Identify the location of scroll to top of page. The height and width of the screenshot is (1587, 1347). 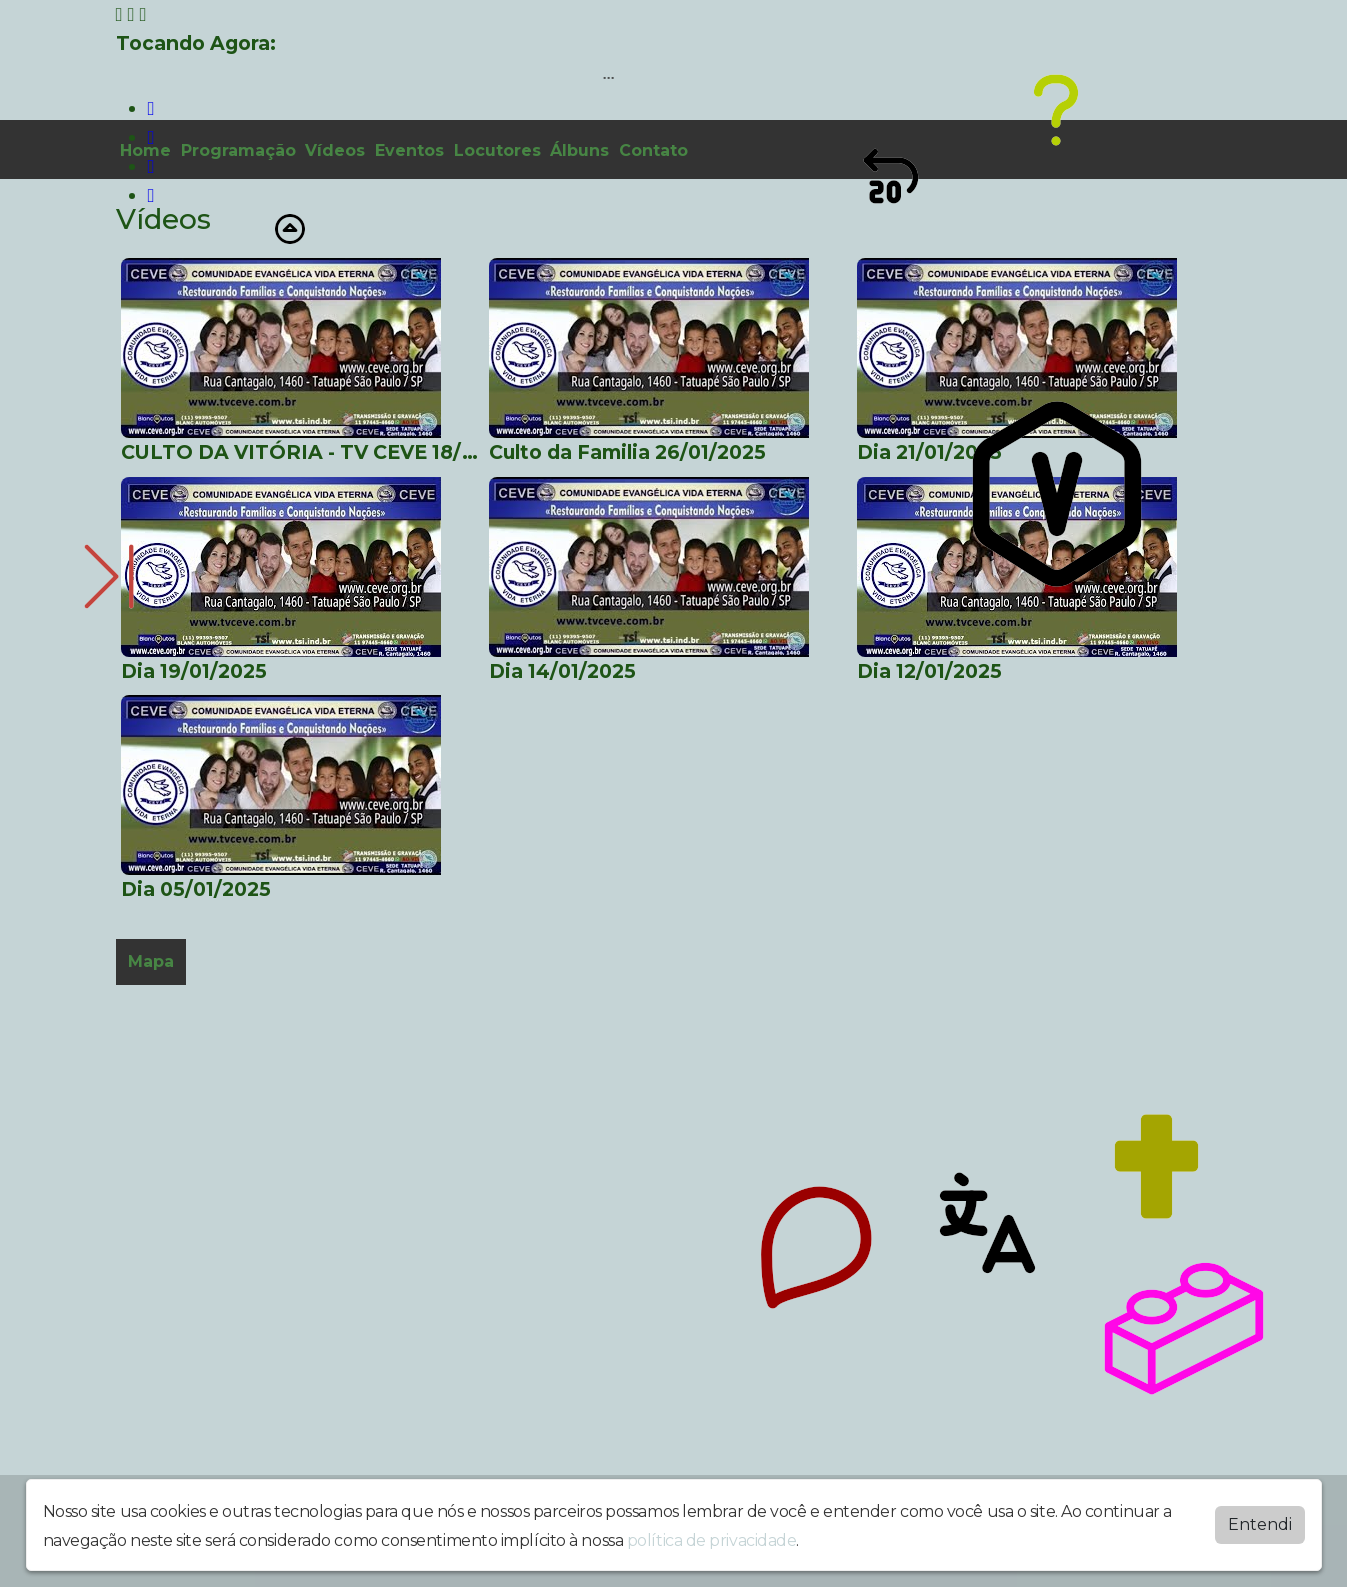
(290, 229).